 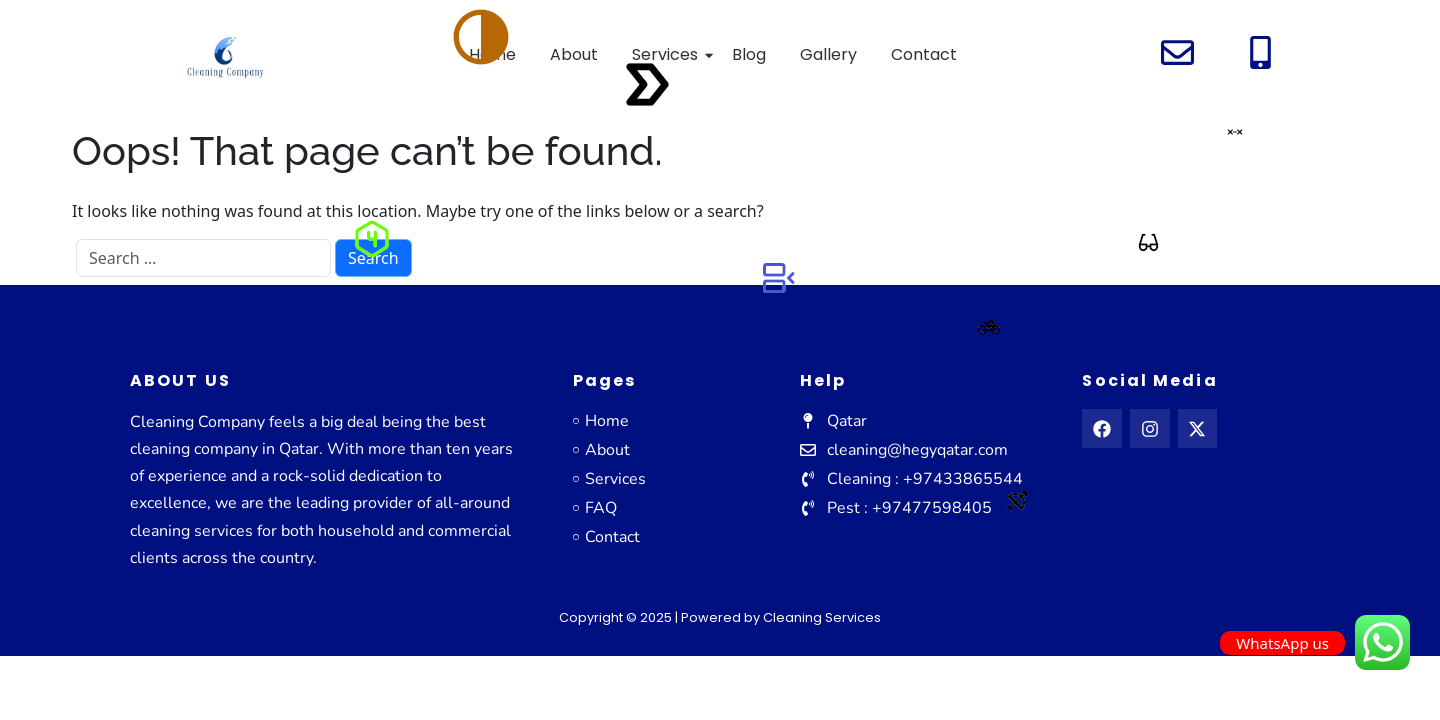 I want to click on navigate to the next item or step, so click(x=647, y=84).